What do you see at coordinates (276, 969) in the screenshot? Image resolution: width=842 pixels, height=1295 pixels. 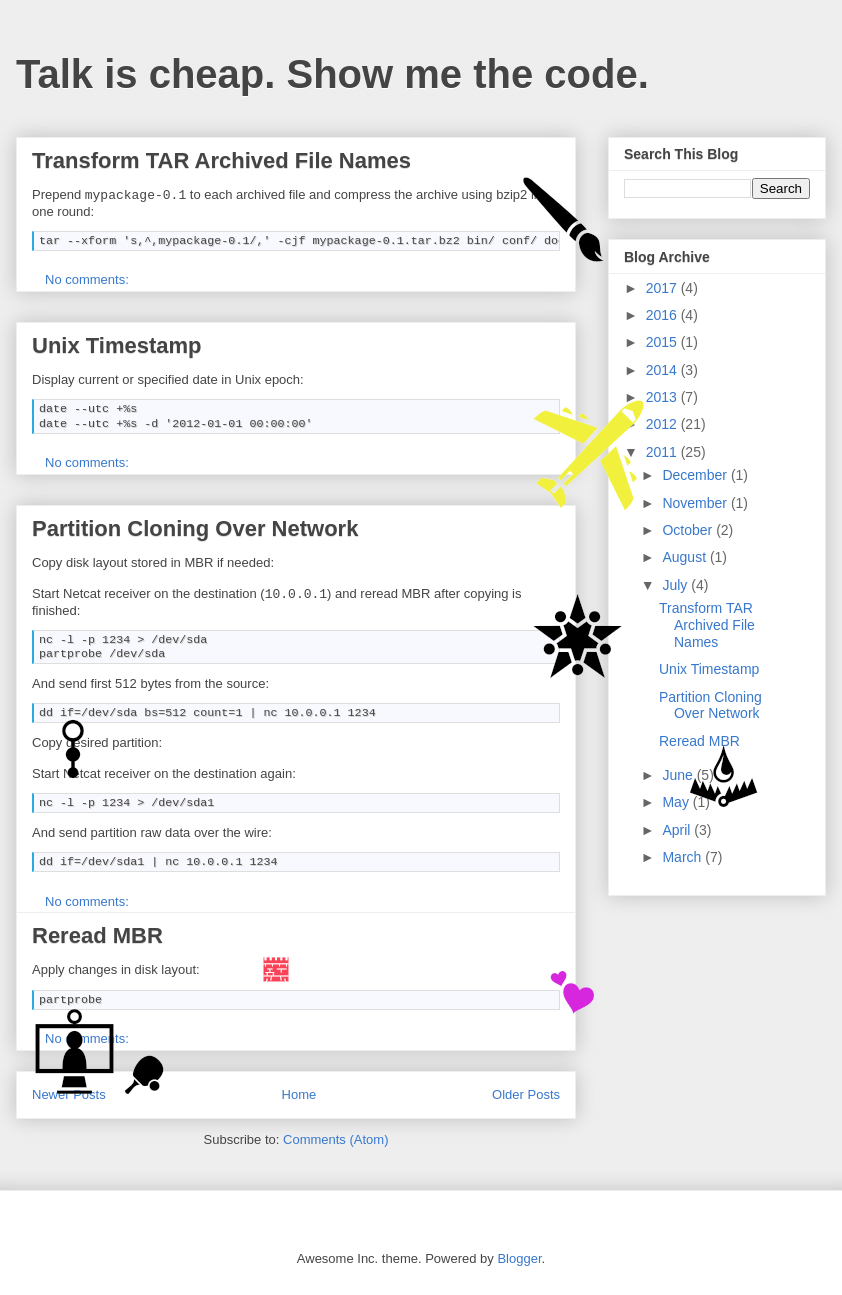 I see `build or upgrade defensive fortifications` at bounding box center [276, 969].